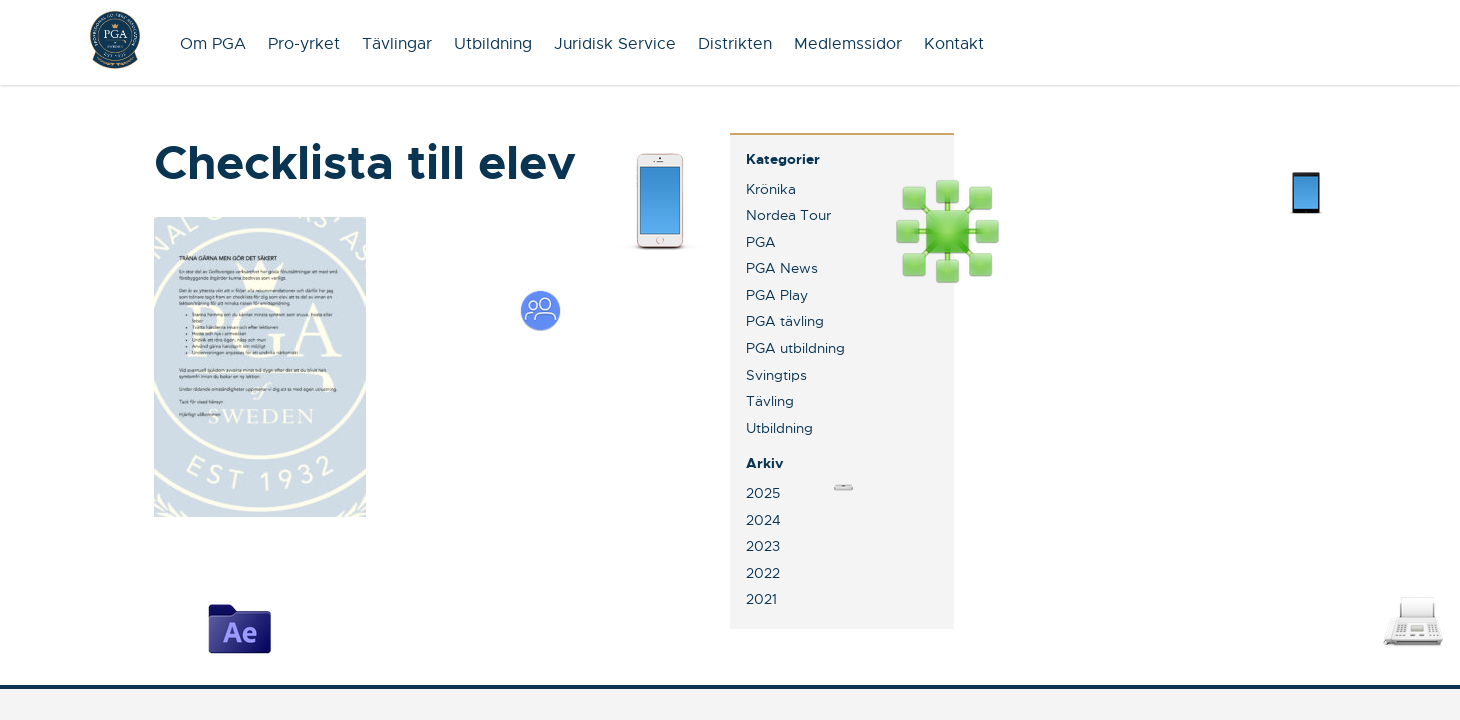 This screenshot has width=1460, height=720. What do you see at coordinates (1306, 189) in the screenshot?
I see `view connected iPad mini device` at bounding box center [1306, 189].